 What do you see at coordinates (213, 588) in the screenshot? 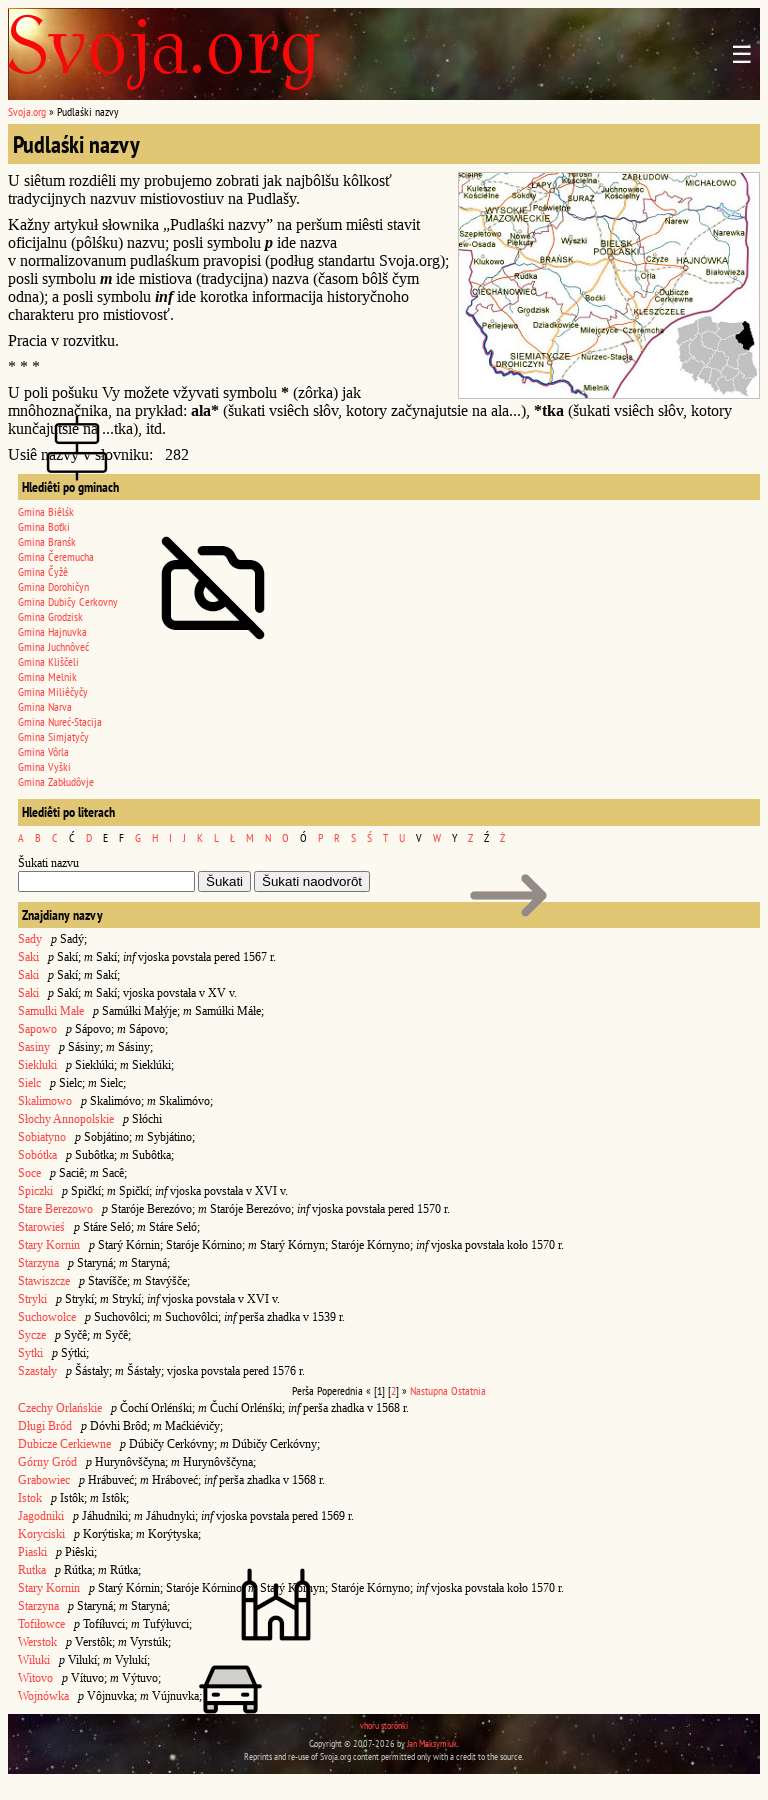
I see `camera is disabled or unavailable` at bounding box center [213, 588].